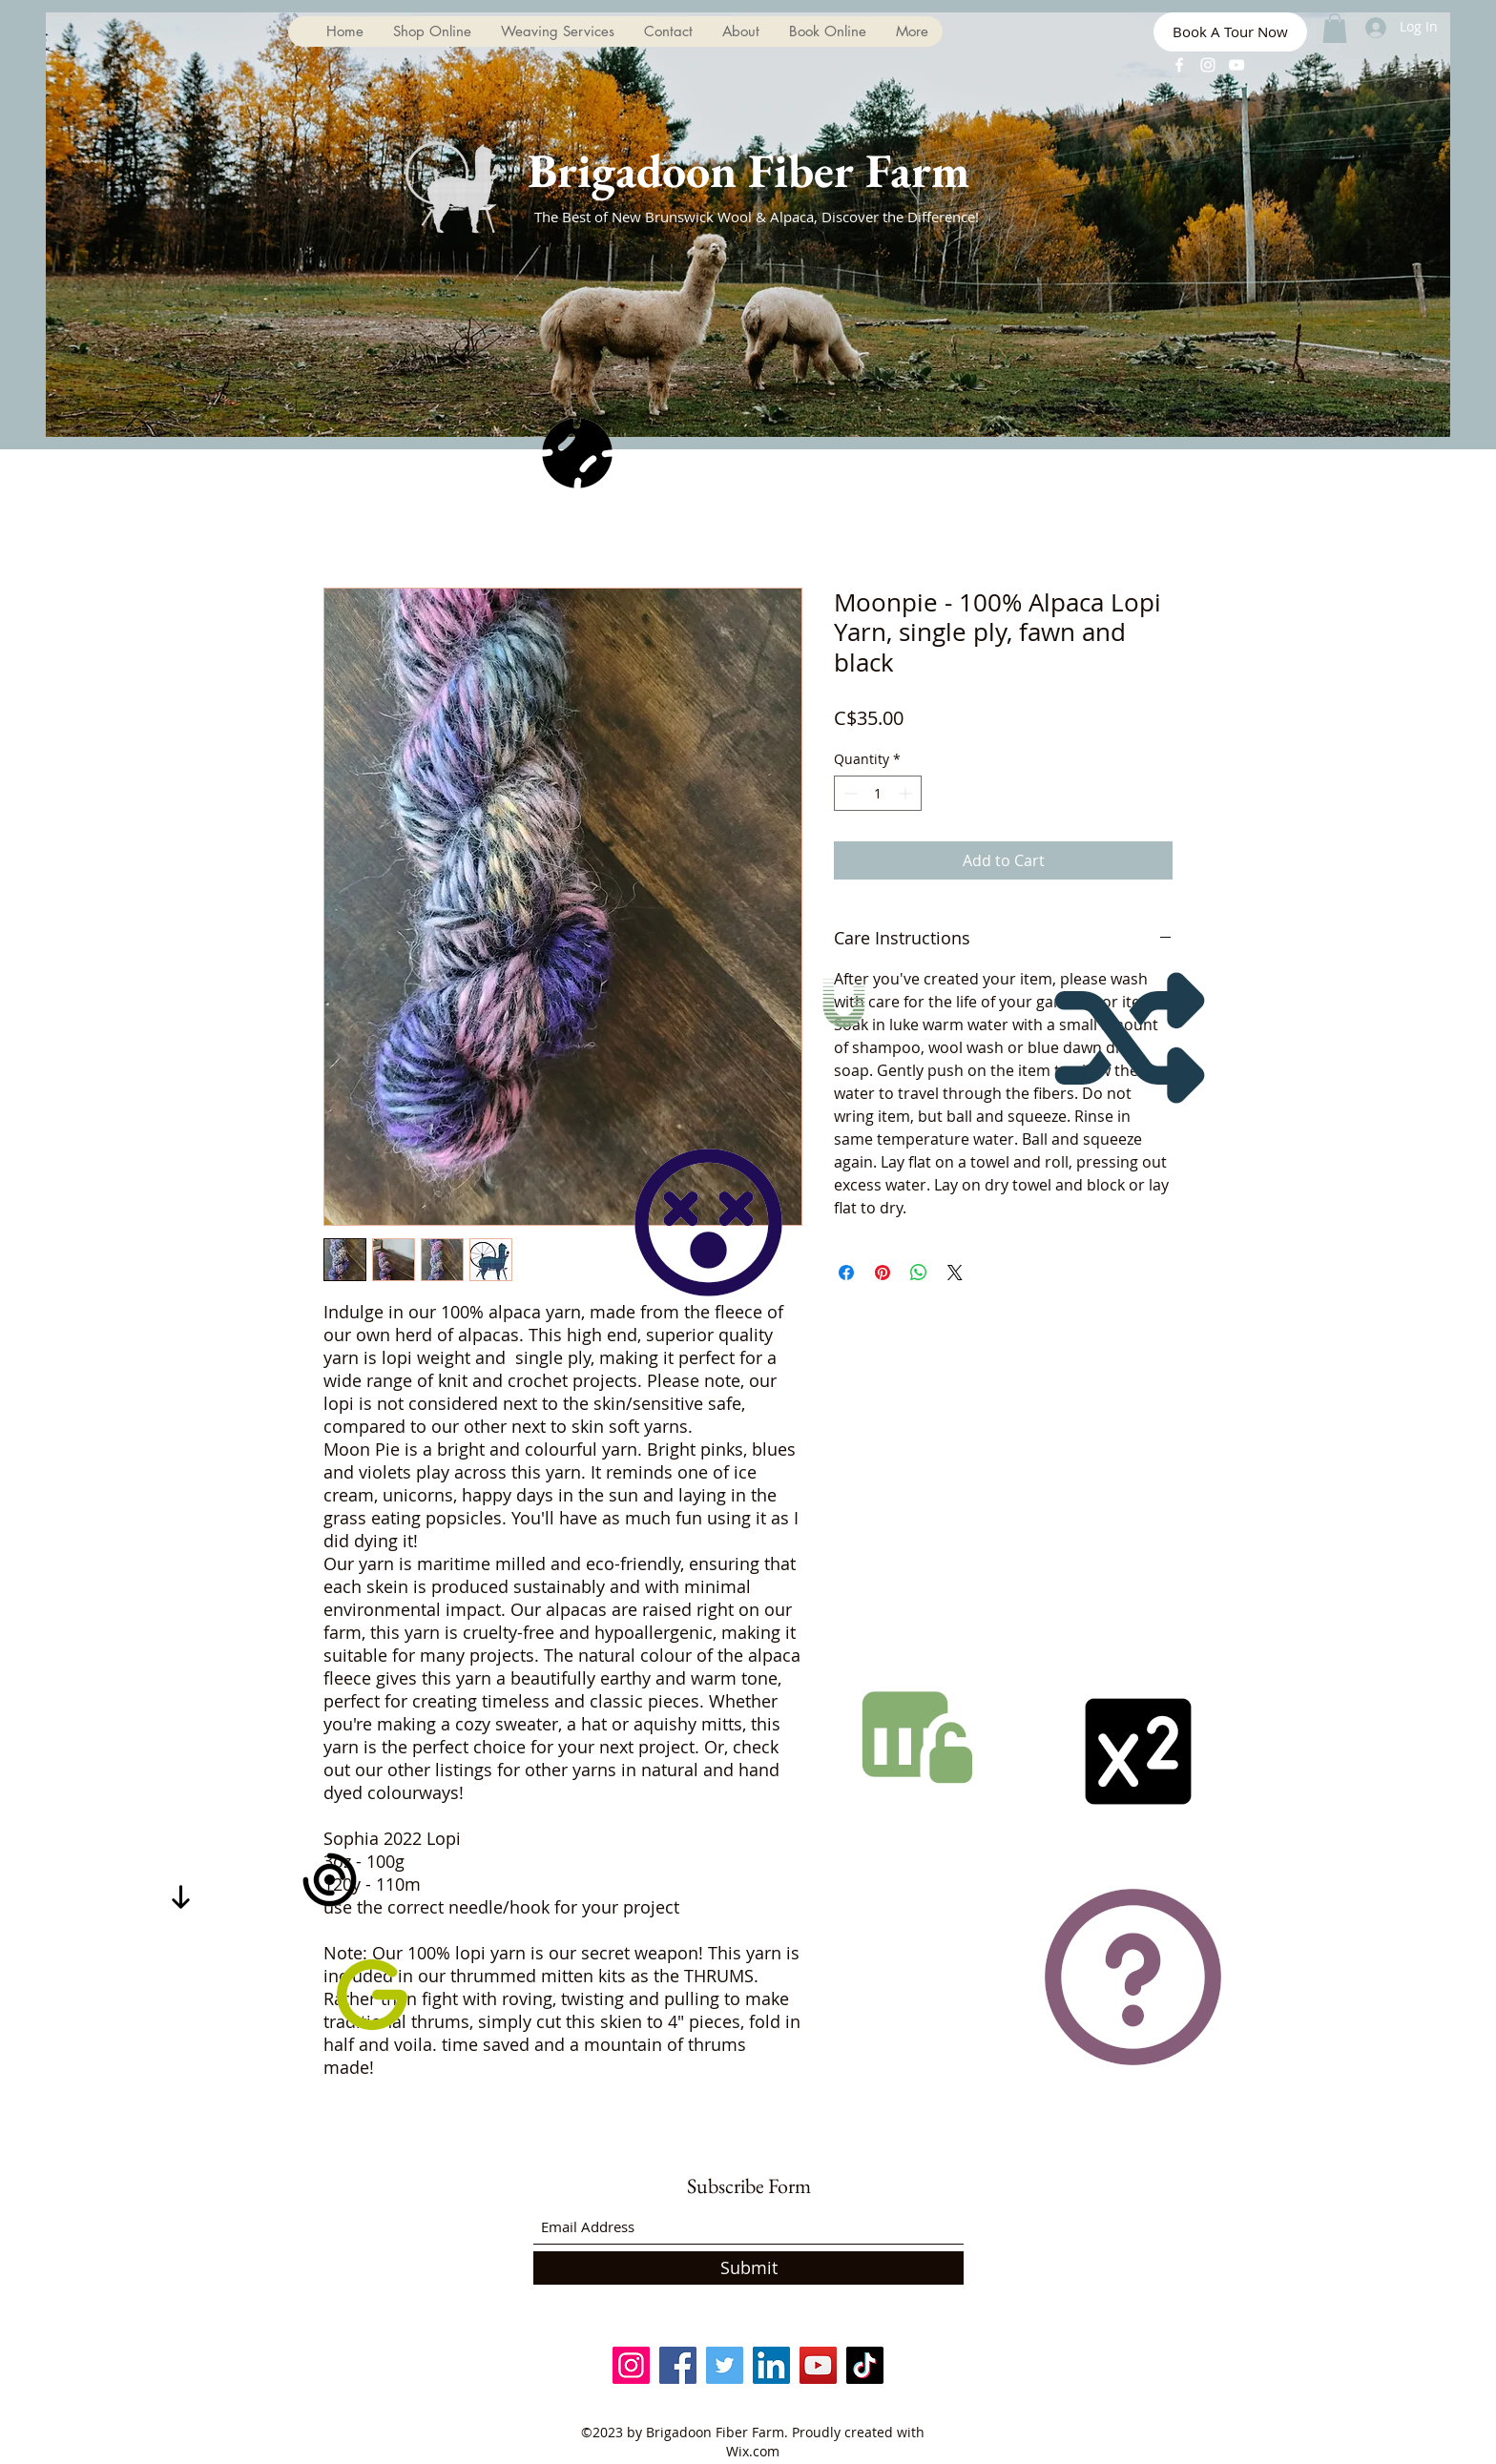  I want to click on shuffle playlist or queue, so click(1130, 1038).